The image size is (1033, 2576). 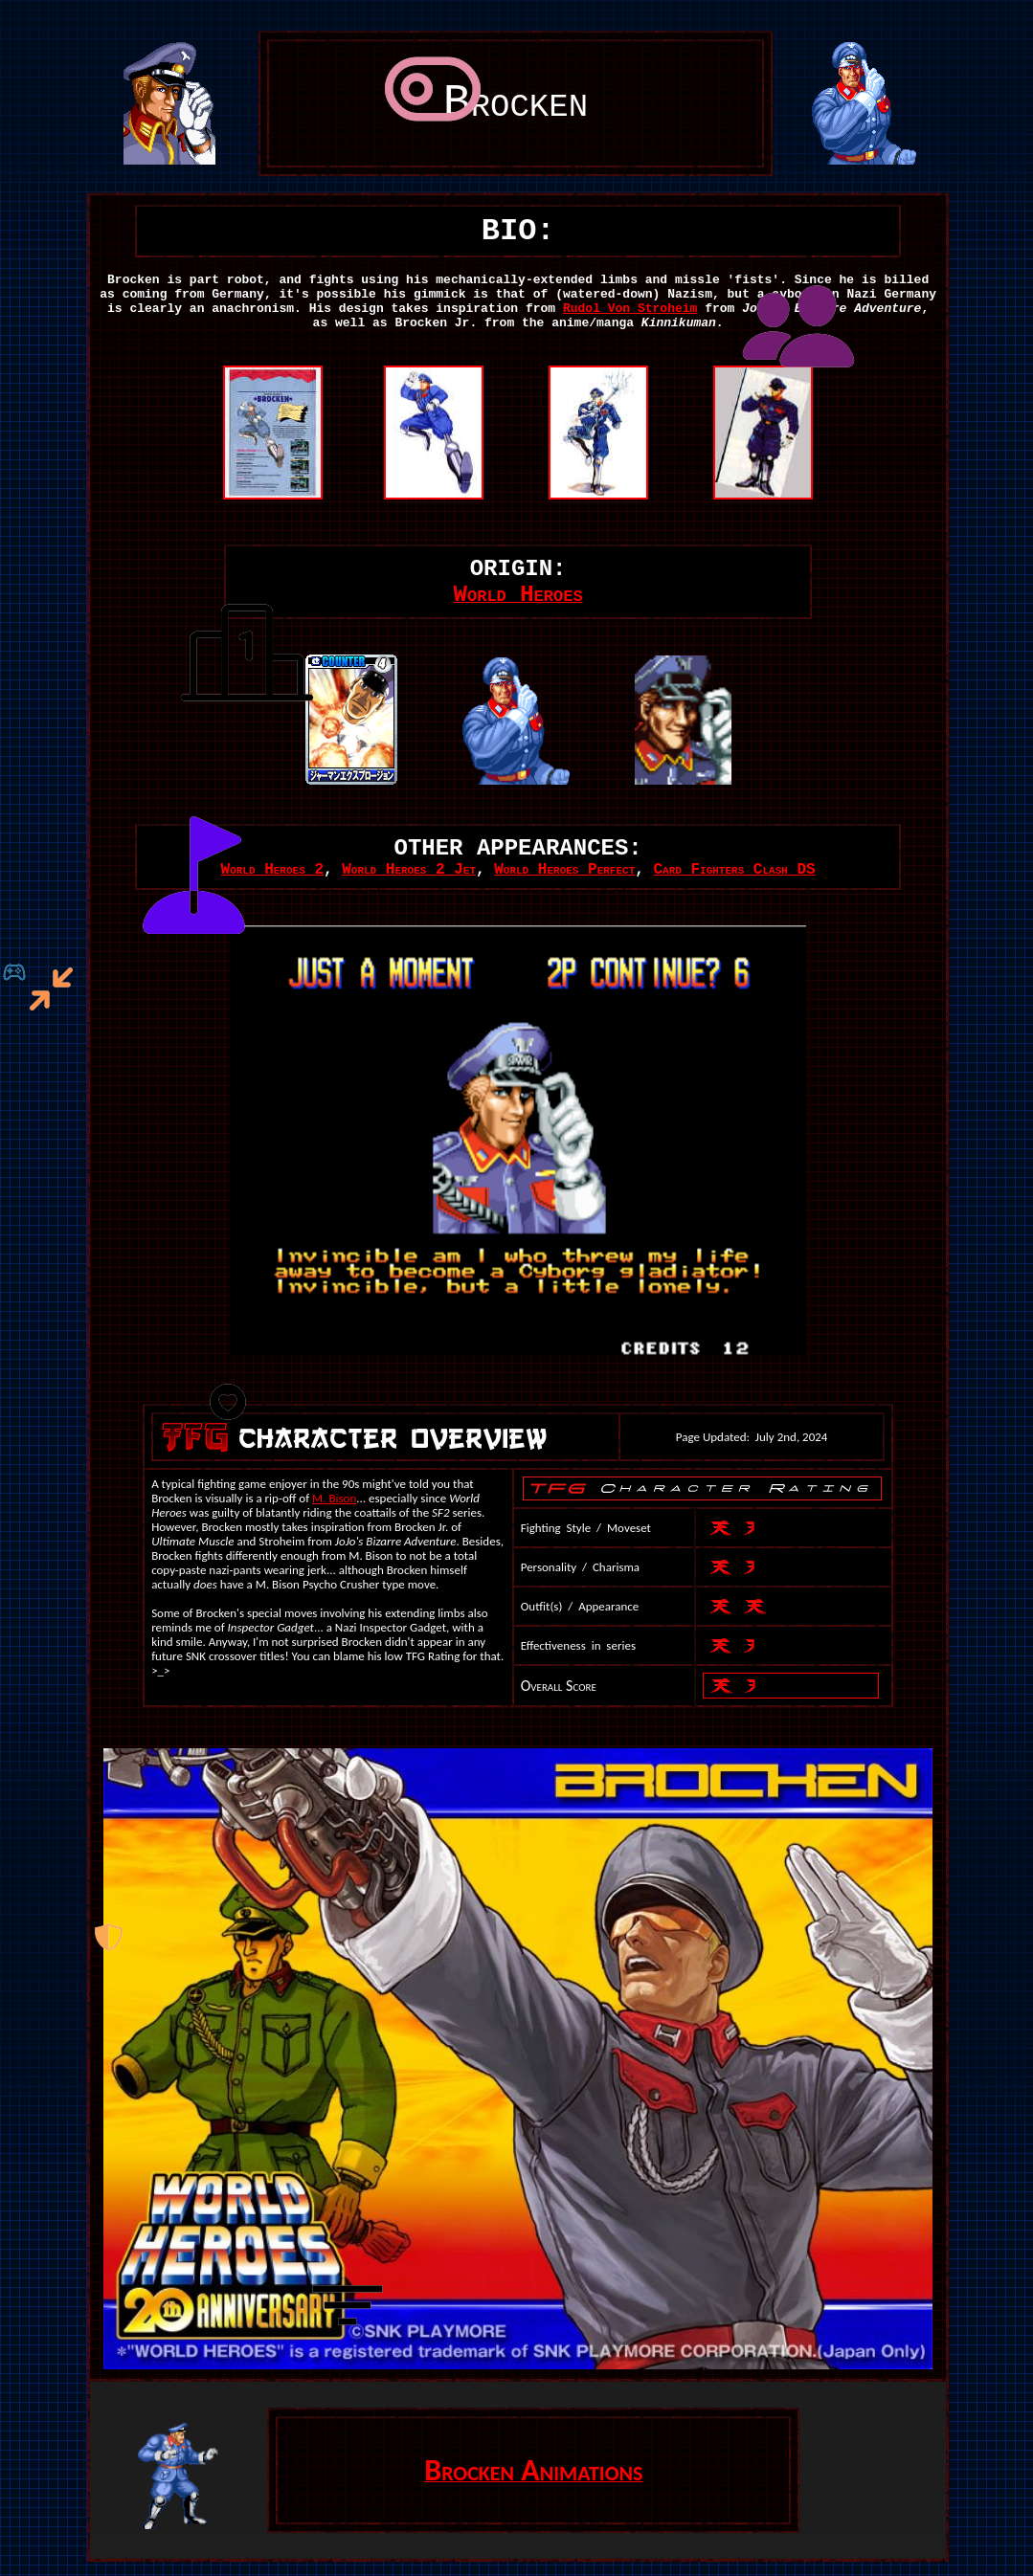 I want to click on filter list or search results, so click(x=348, y=2305).